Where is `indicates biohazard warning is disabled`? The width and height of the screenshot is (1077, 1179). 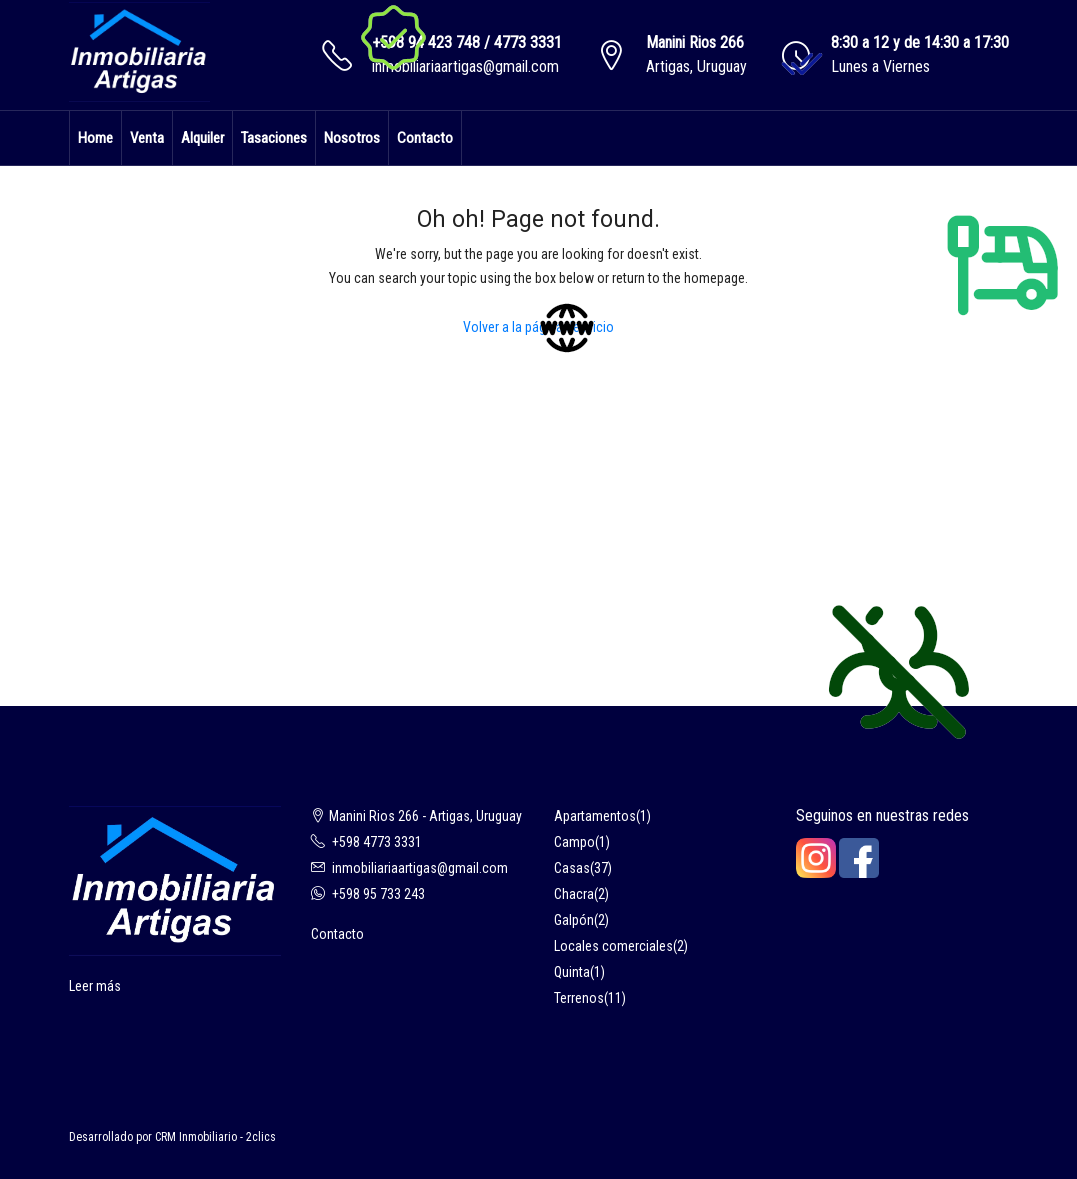
indicates biohazard warning is disabled is located at coordinates (899, 672).